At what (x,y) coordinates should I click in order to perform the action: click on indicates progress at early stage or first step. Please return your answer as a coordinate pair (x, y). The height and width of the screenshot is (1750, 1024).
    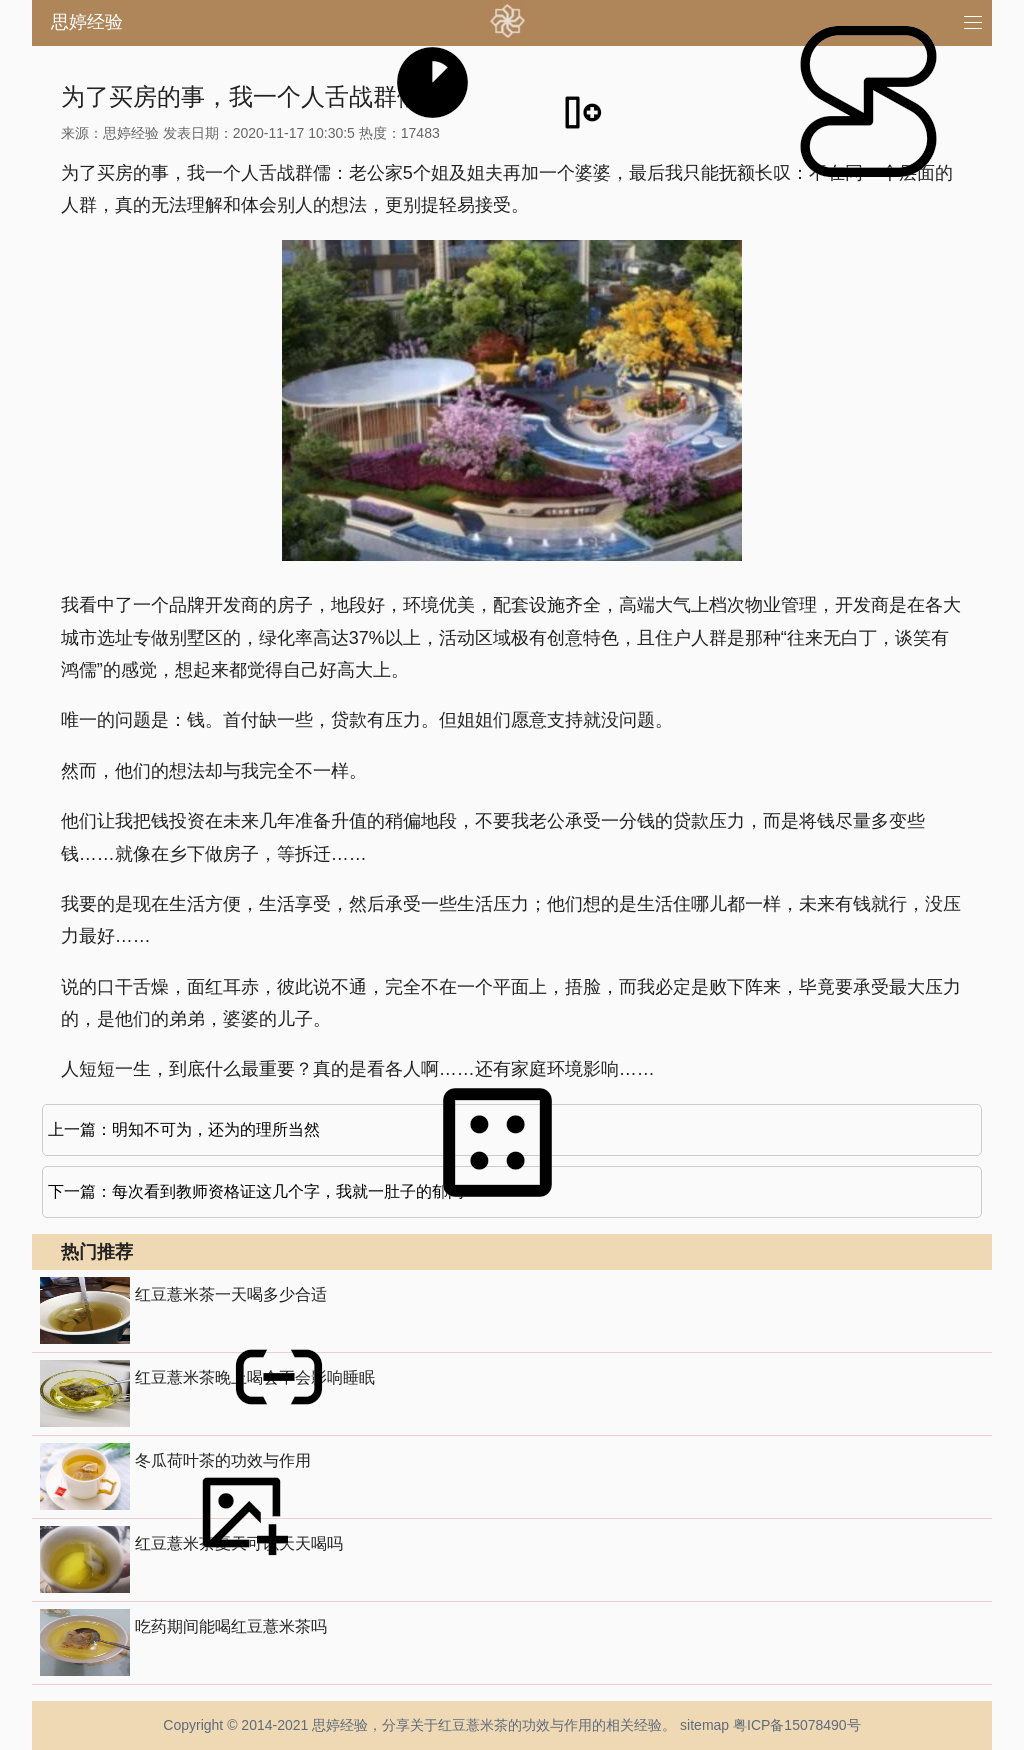
    Looking at the image, I should click on (432, 82).